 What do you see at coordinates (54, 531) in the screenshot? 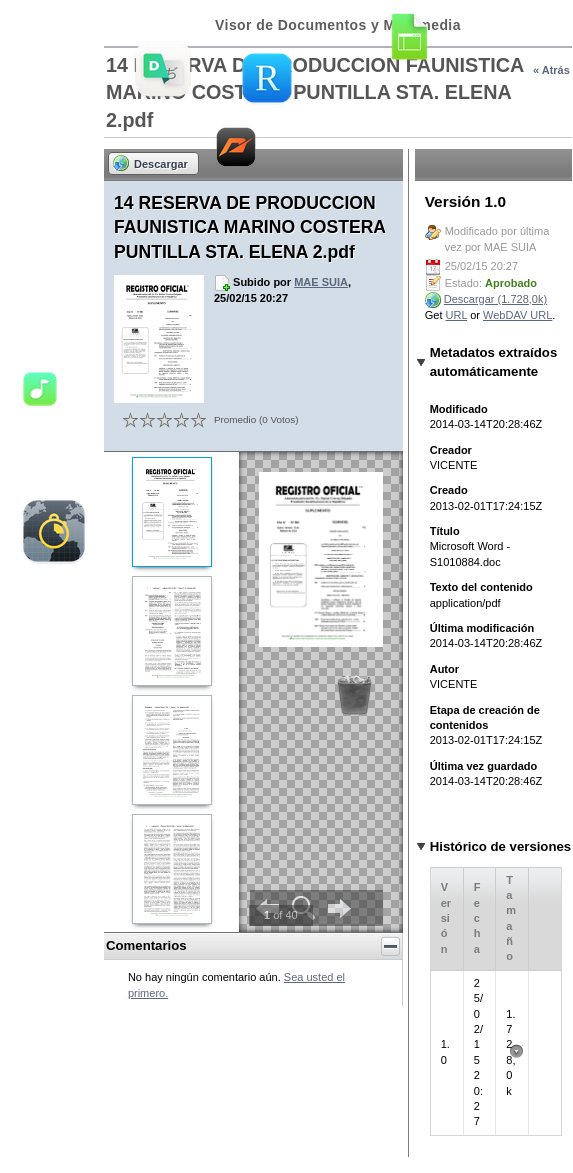
I see `manage browser cookie settings` at bounding box center [54, 531].